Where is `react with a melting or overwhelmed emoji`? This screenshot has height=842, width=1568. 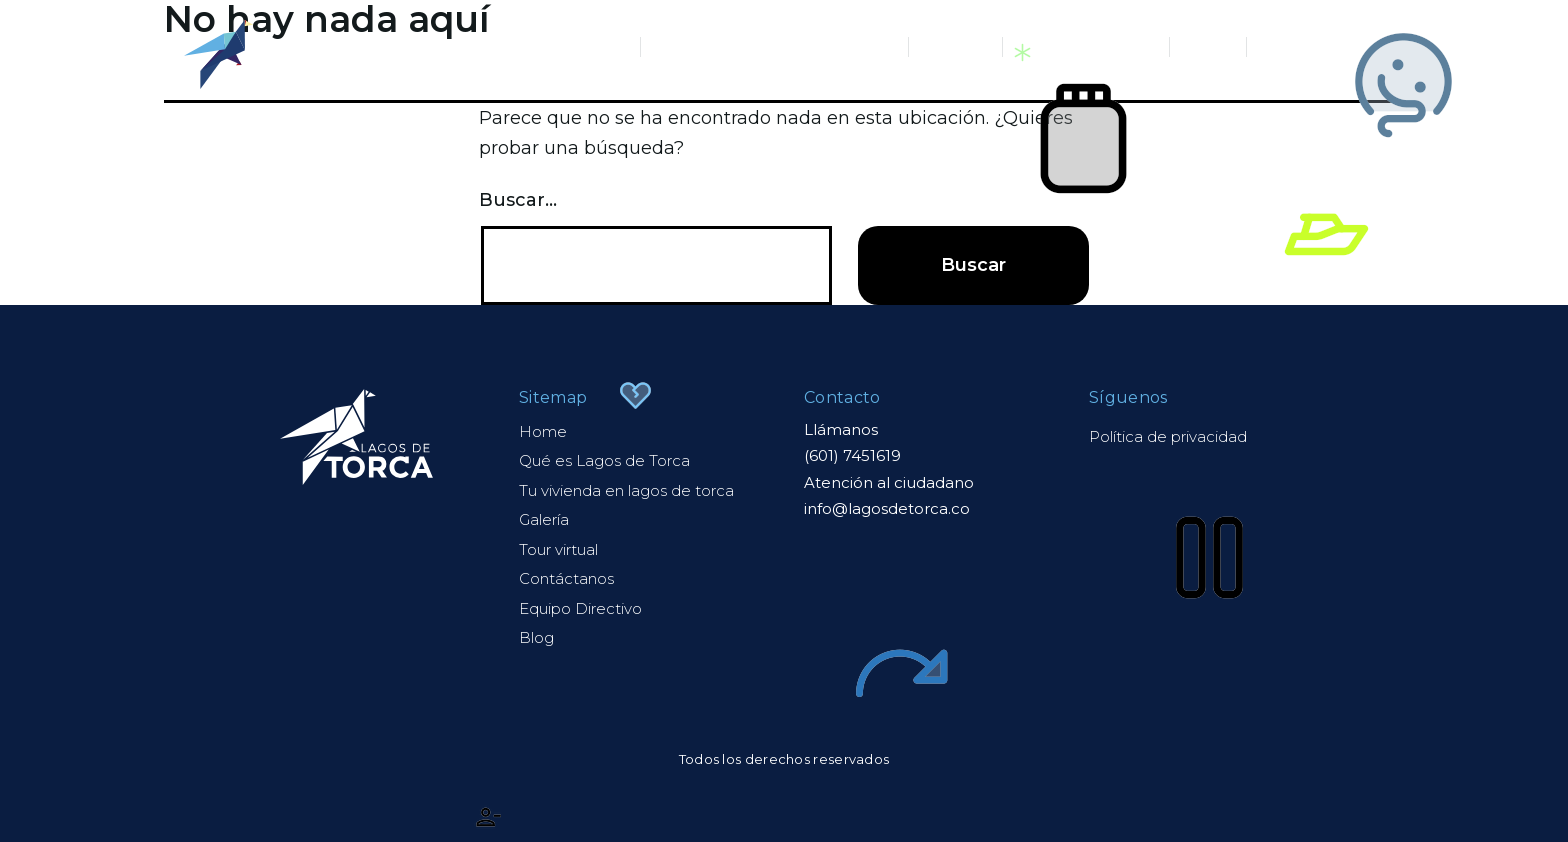 react with a melting or overwhelmed emoji is located at coordinates (1403, 81).